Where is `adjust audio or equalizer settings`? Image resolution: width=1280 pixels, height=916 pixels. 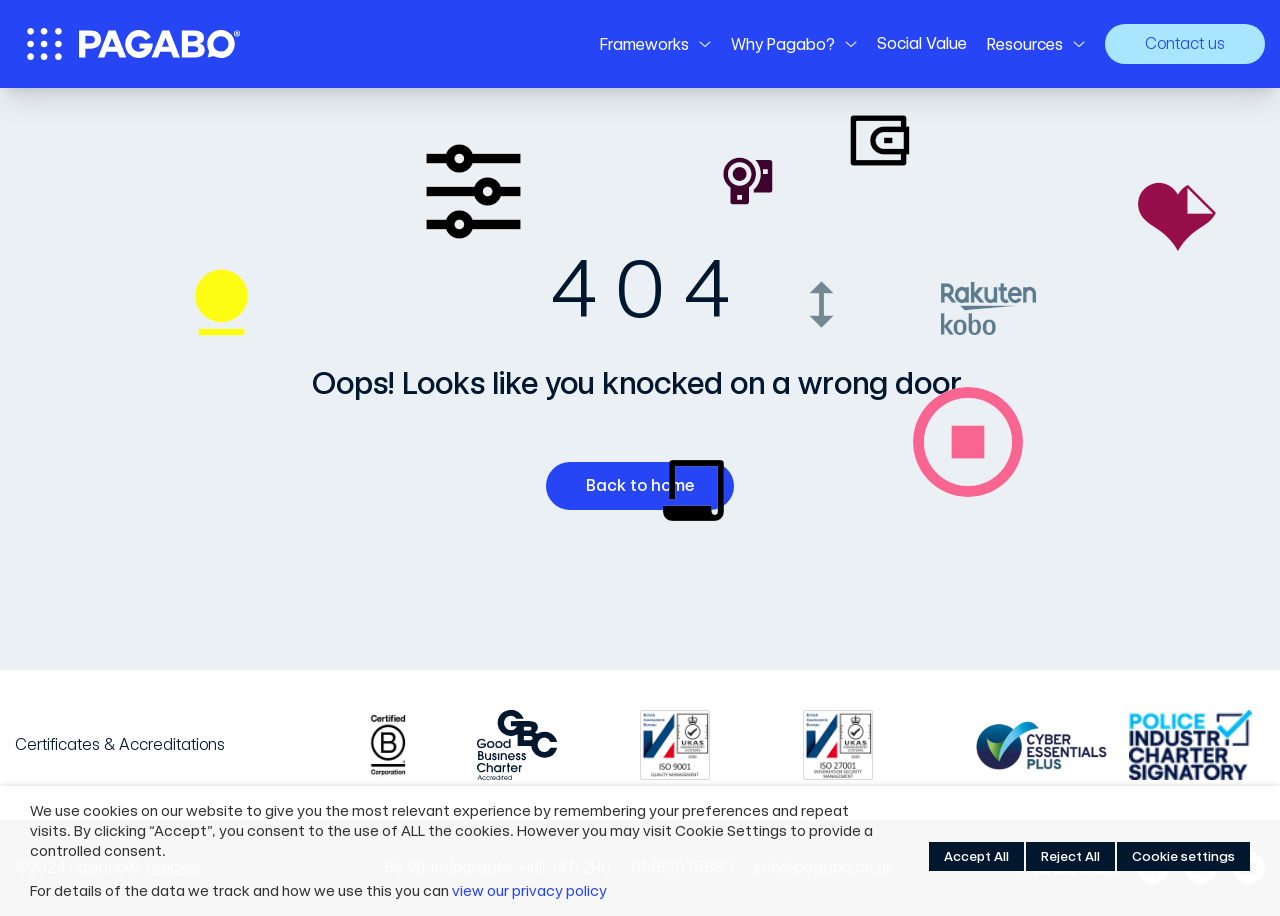 adjust audio or equalizer settings is located at coordinates (473, 191).